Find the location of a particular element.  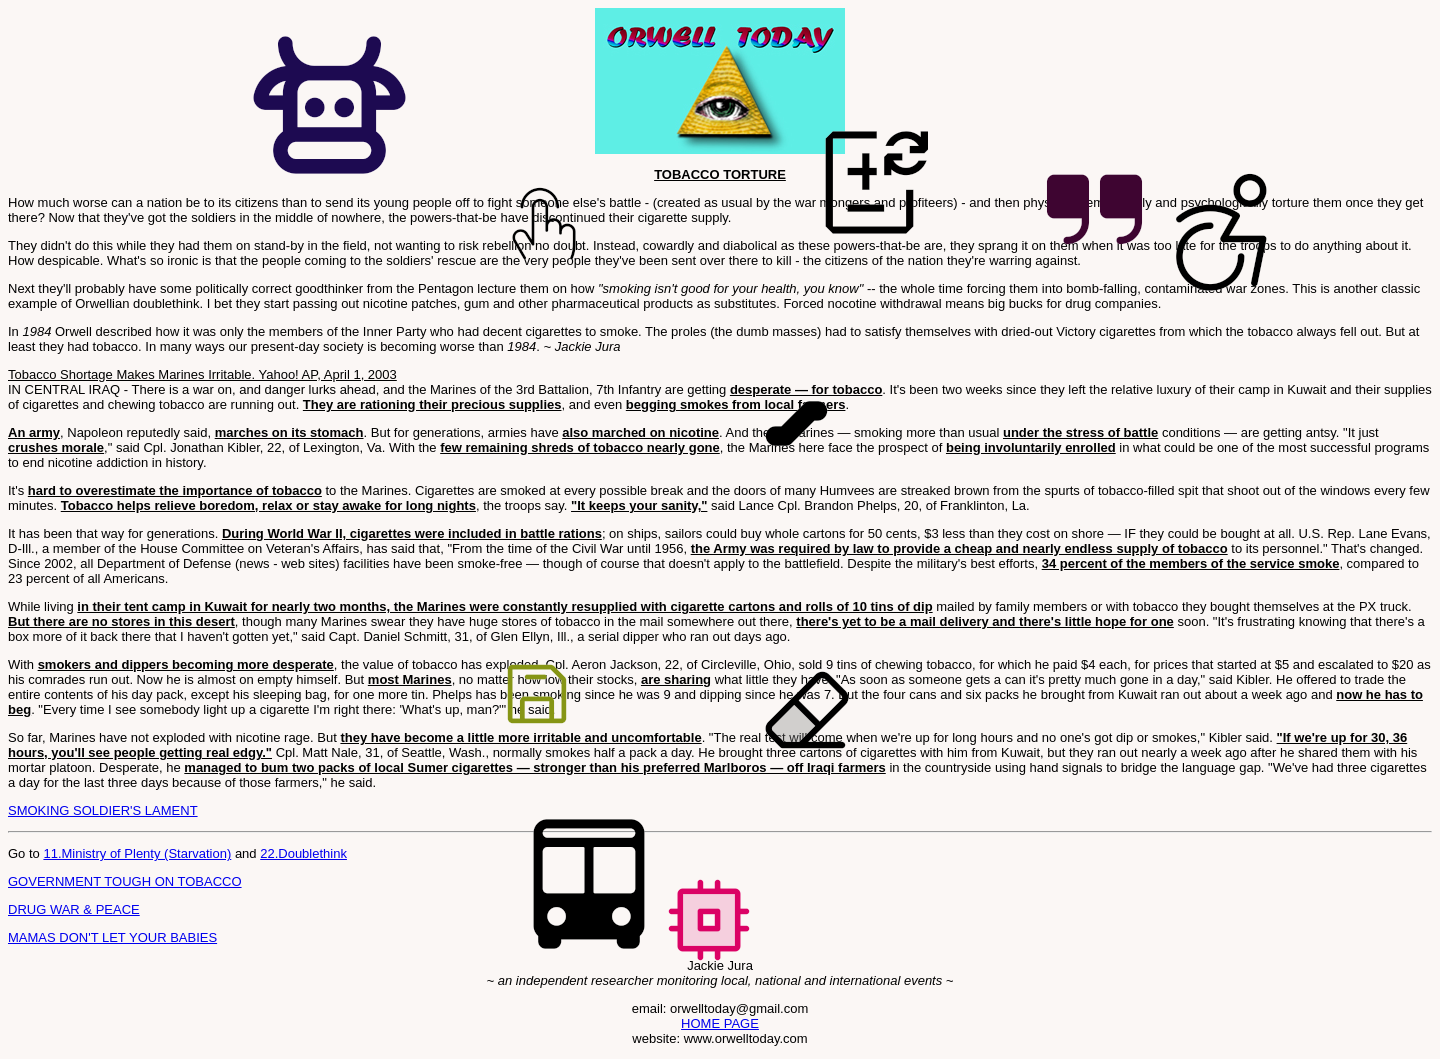

save current file or document is located at coordinates (537, 694).